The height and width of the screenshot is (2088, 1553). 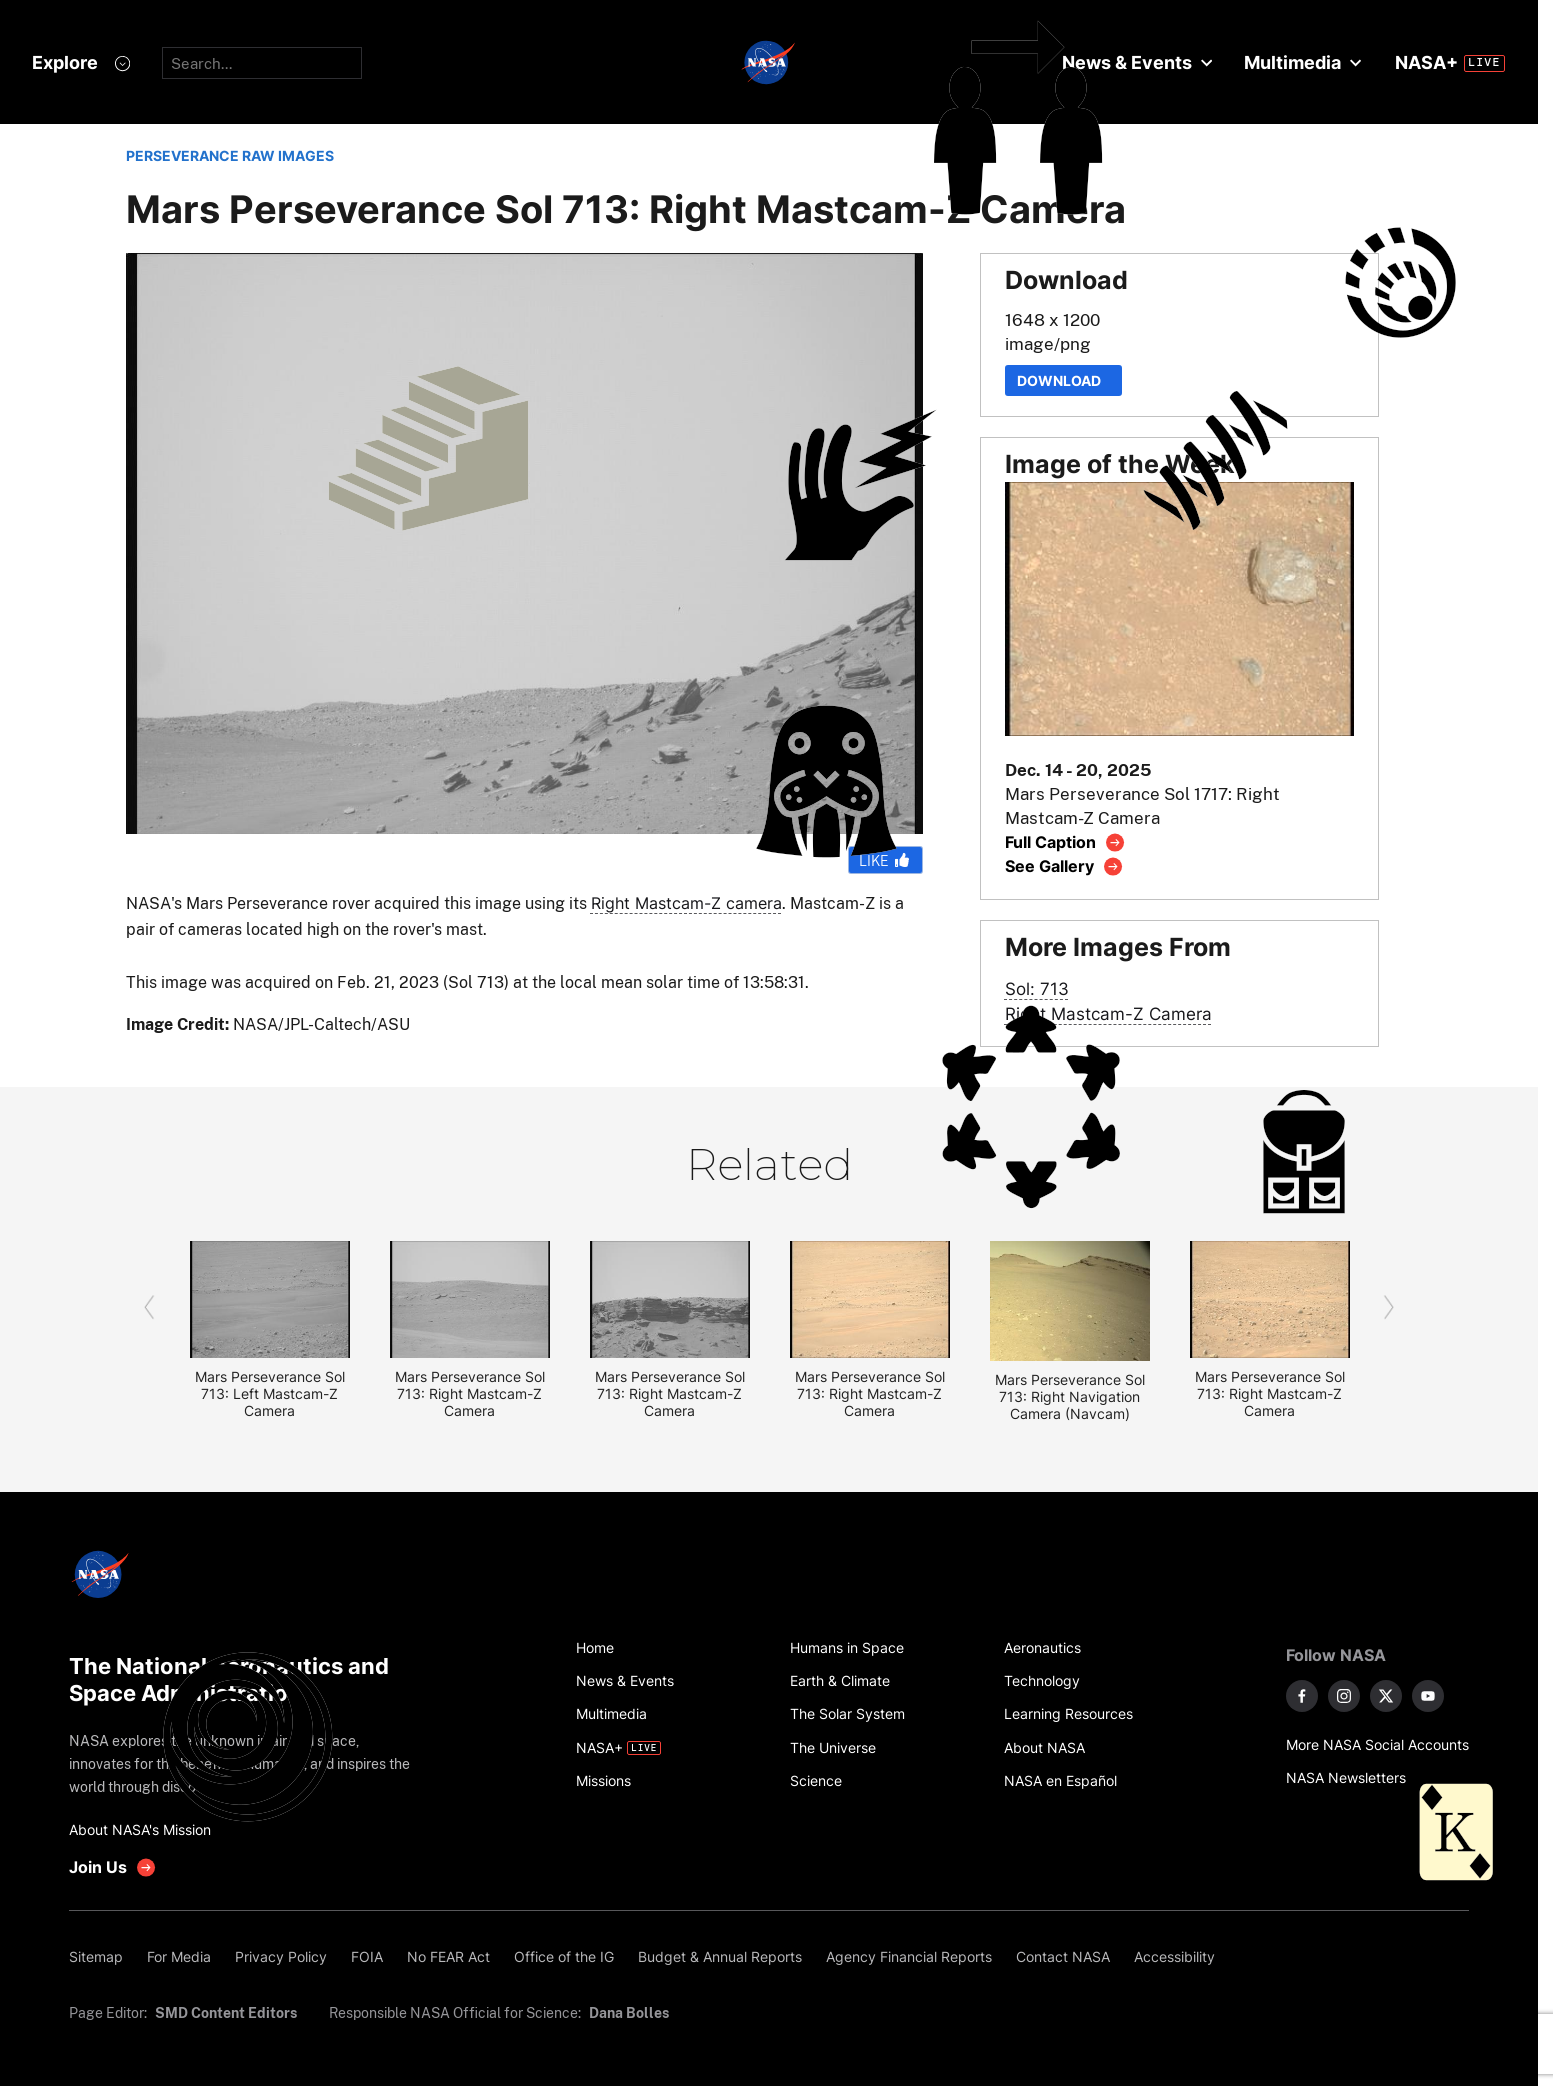 I want to click on indicates loading or processing state, so click(x=249, y=1736).